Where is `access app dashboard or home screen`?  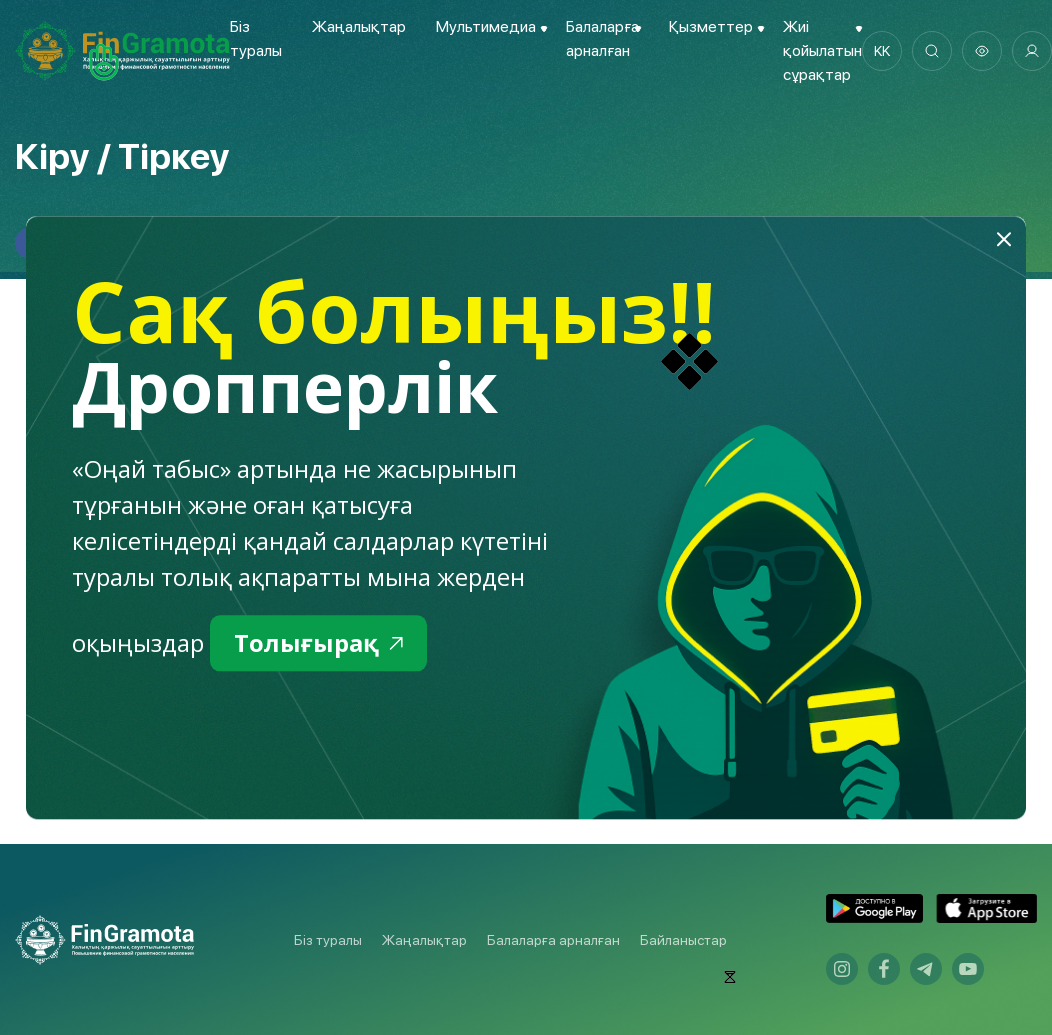 access app dashboard or home screen is located at coordinates (689, 361).